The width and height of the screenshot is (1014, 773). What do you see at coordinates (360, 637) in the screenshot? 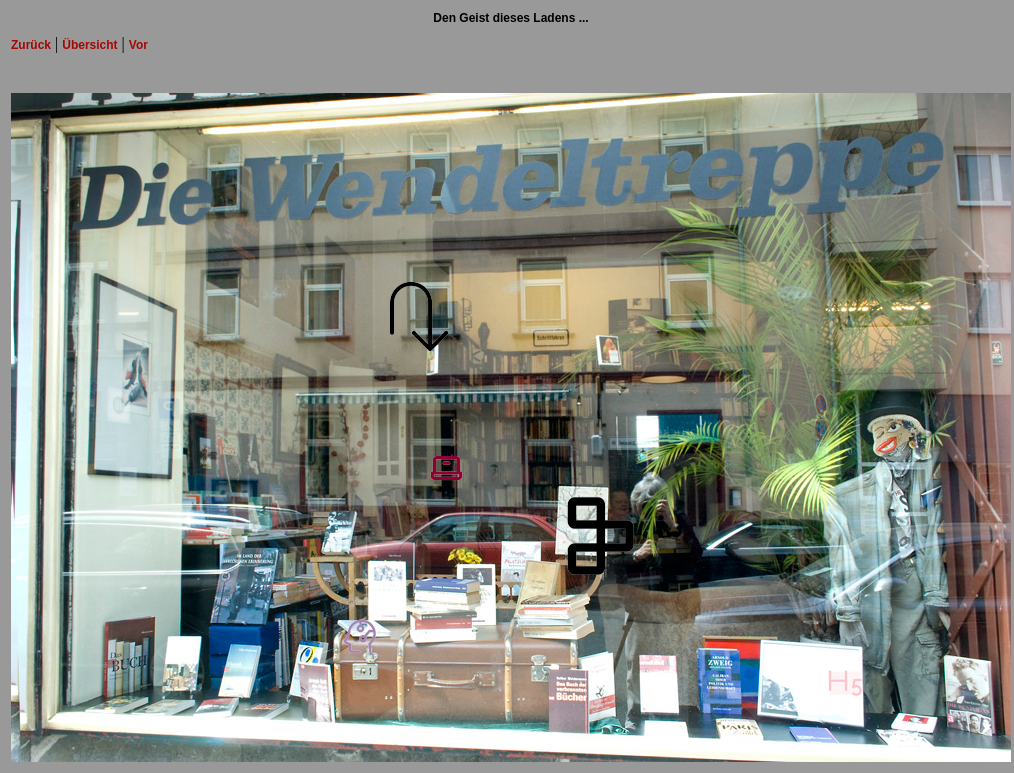
I see `access AI or machine learning features` at bounding box center [360, 637].